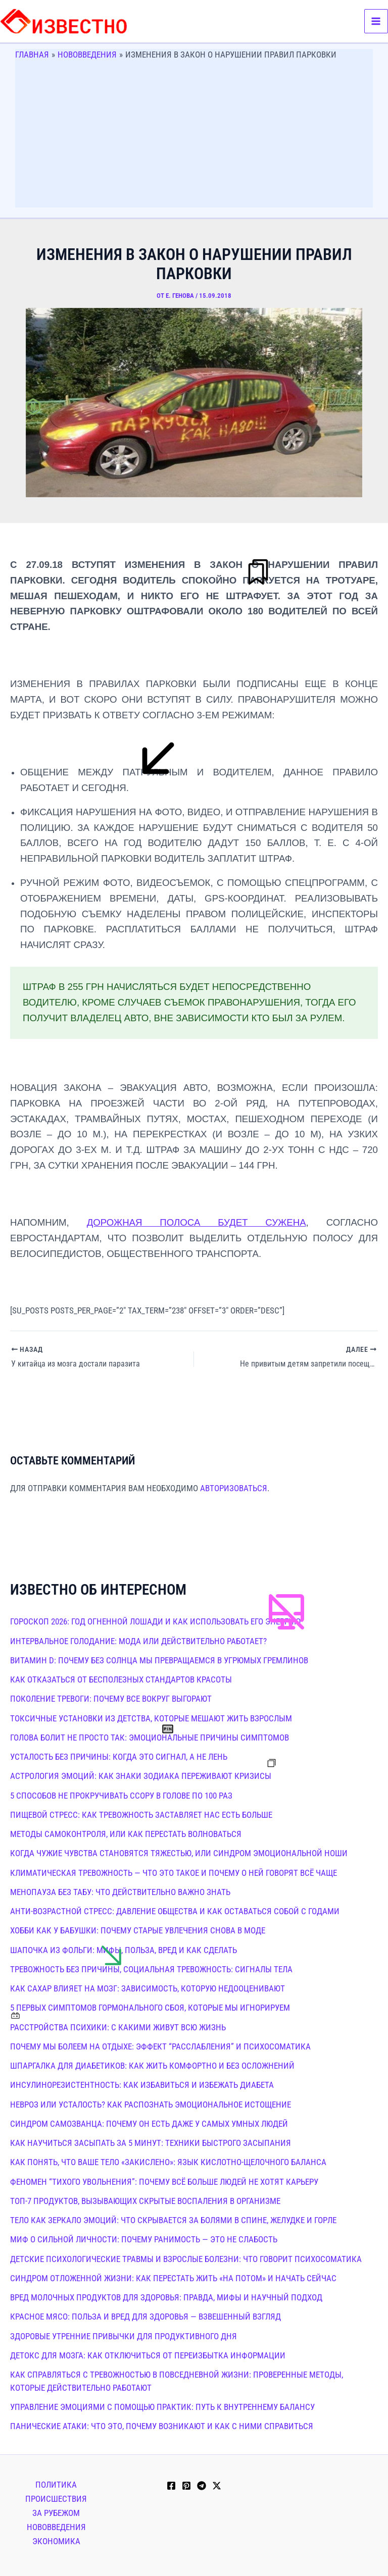  I want to click on enter or manage your PIN code, so click(168, 1729).